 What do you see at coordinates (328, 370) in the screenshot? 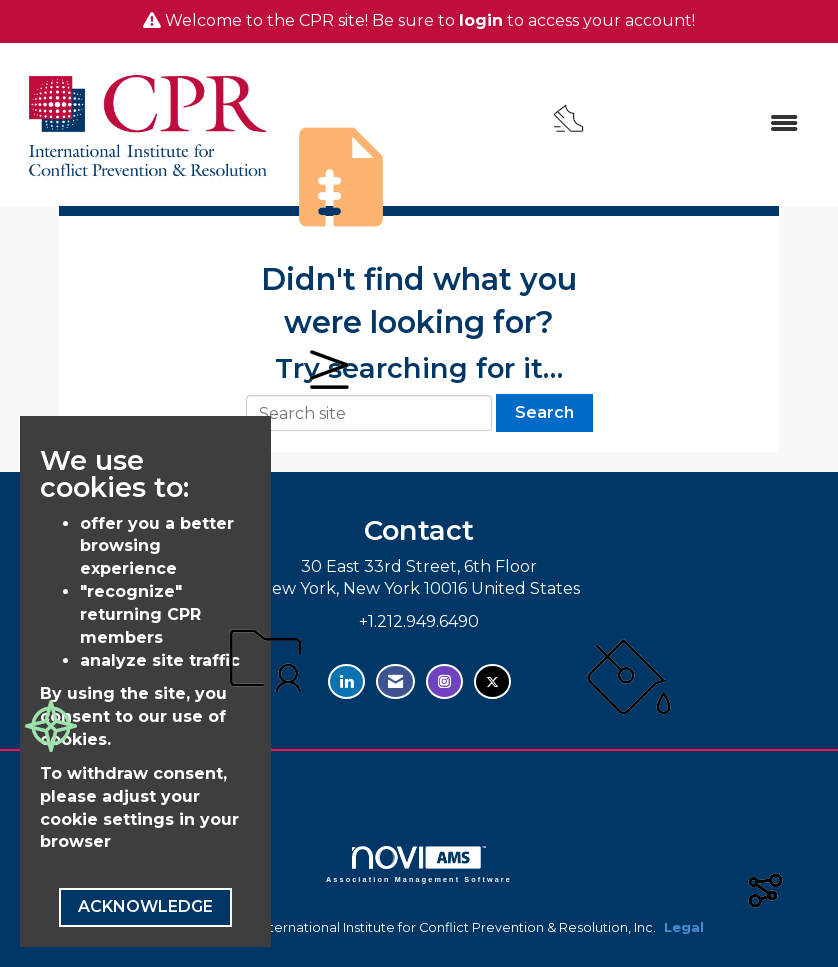
I see `greater than or equal to comparison operator` at bounding box center [328, 370].